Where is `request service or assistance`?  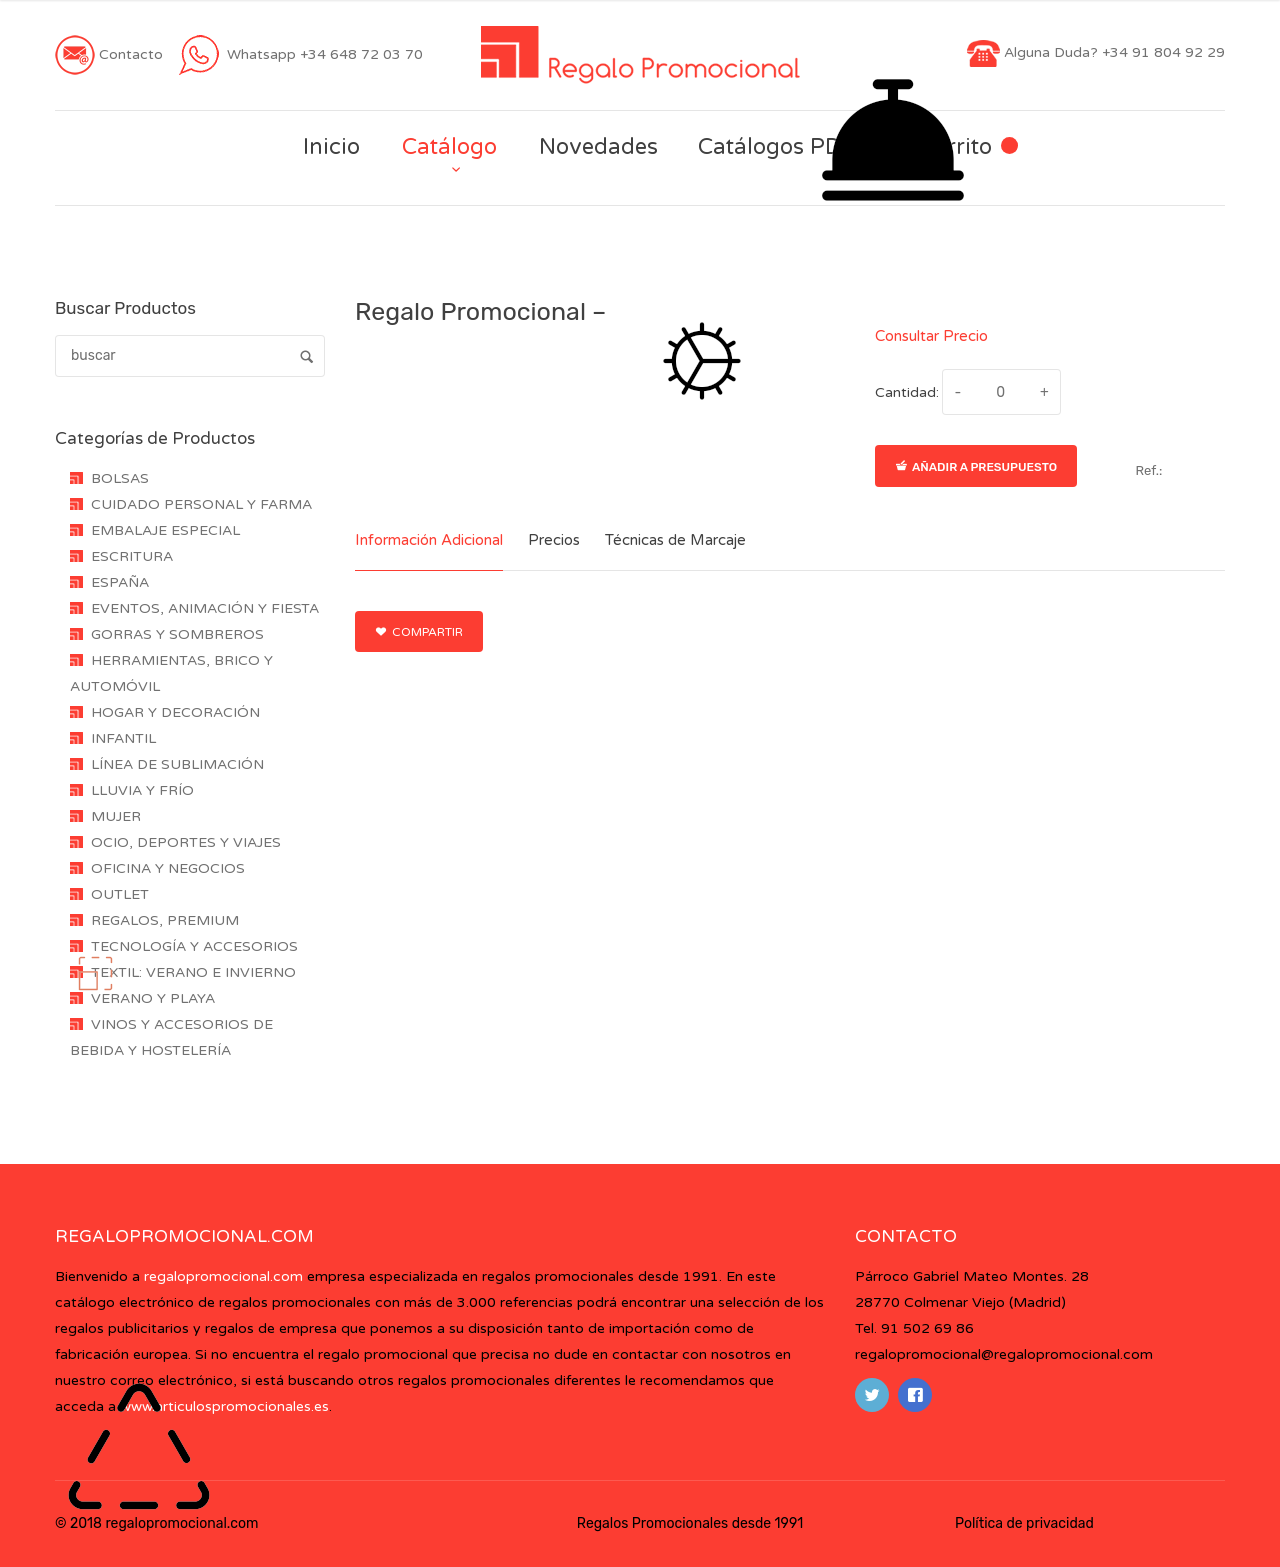
request service or assistance is located at coordinates (893, 145).